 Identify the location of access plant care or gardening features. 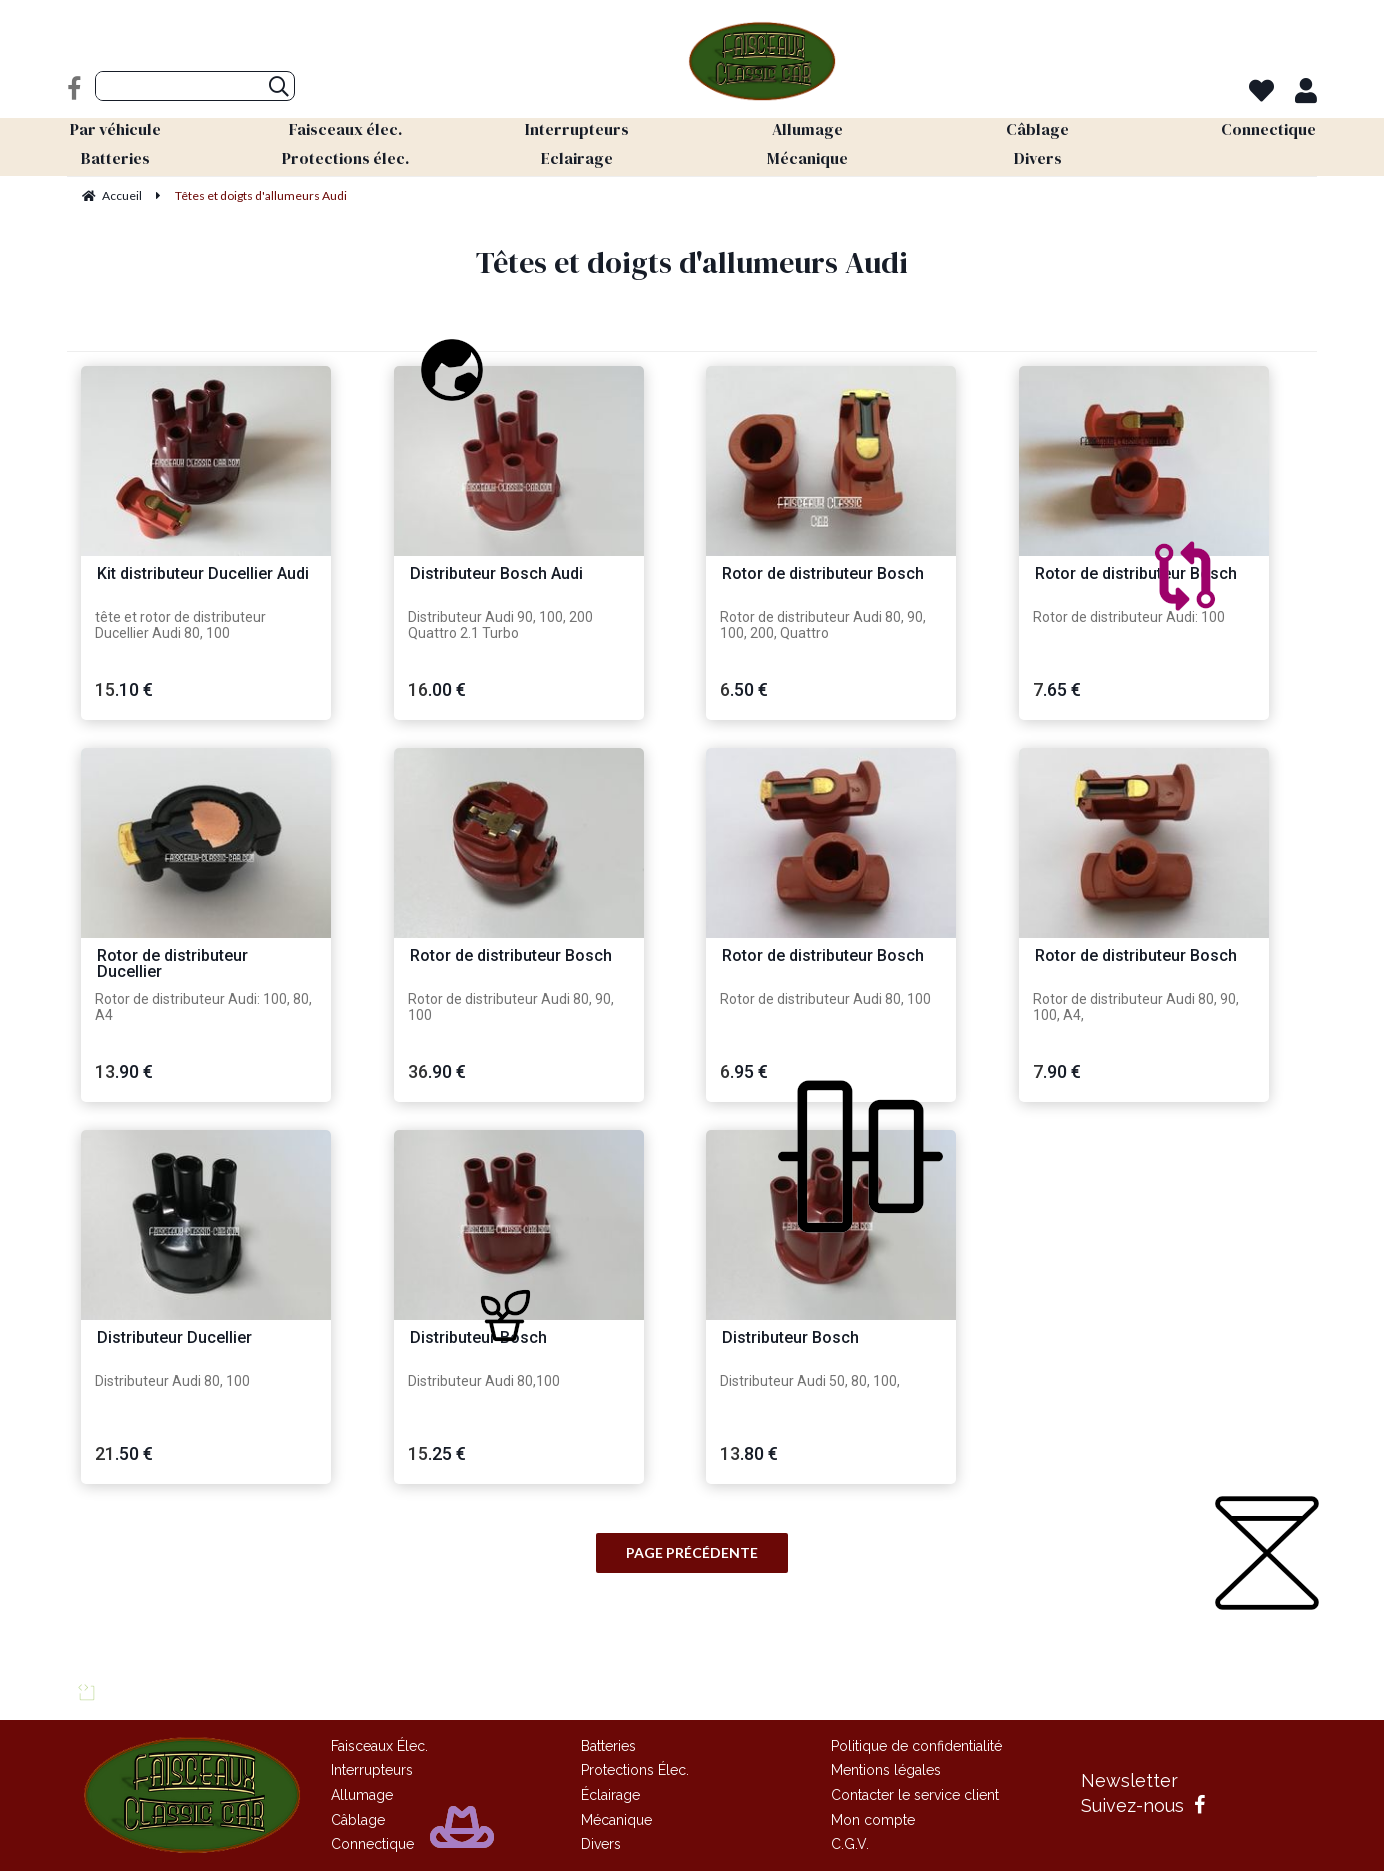
(504, 1315).